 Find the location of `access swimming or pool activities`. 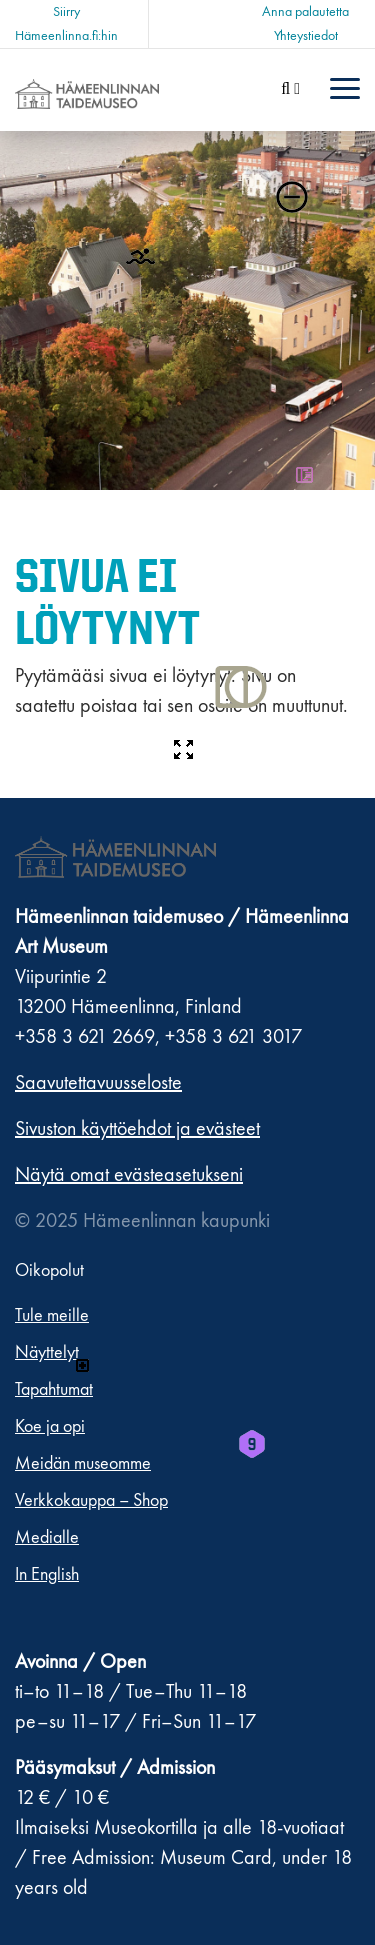

access swimming or pool activities is located at coordinates (140, 255).